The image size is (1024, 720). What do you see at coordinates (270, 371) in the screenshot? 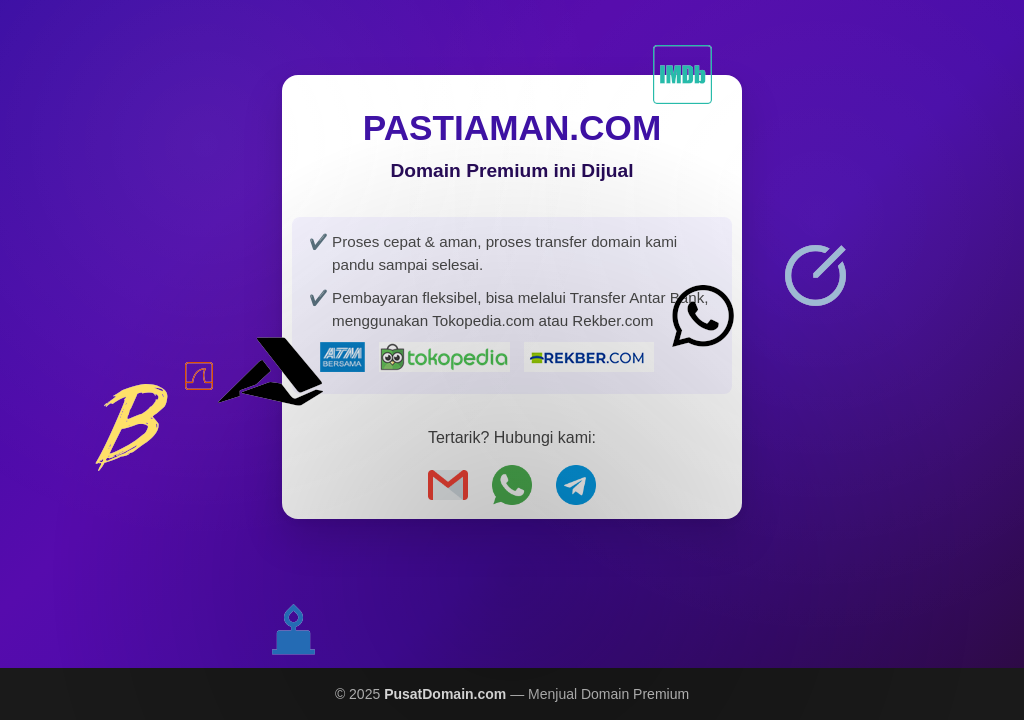
I see `accusoft company logo` at bounding box center [270, 371].